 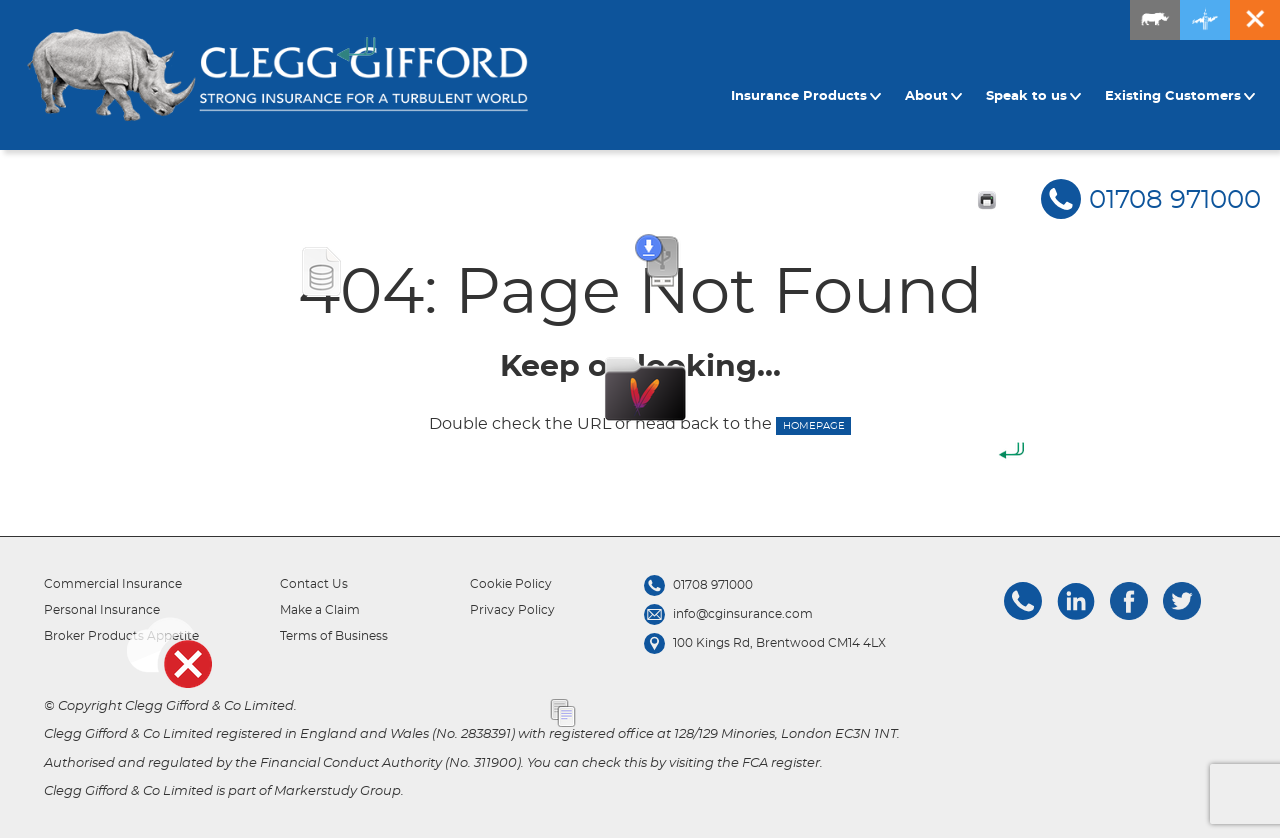 I want to click on sql database file, so click(x=321, y=271).